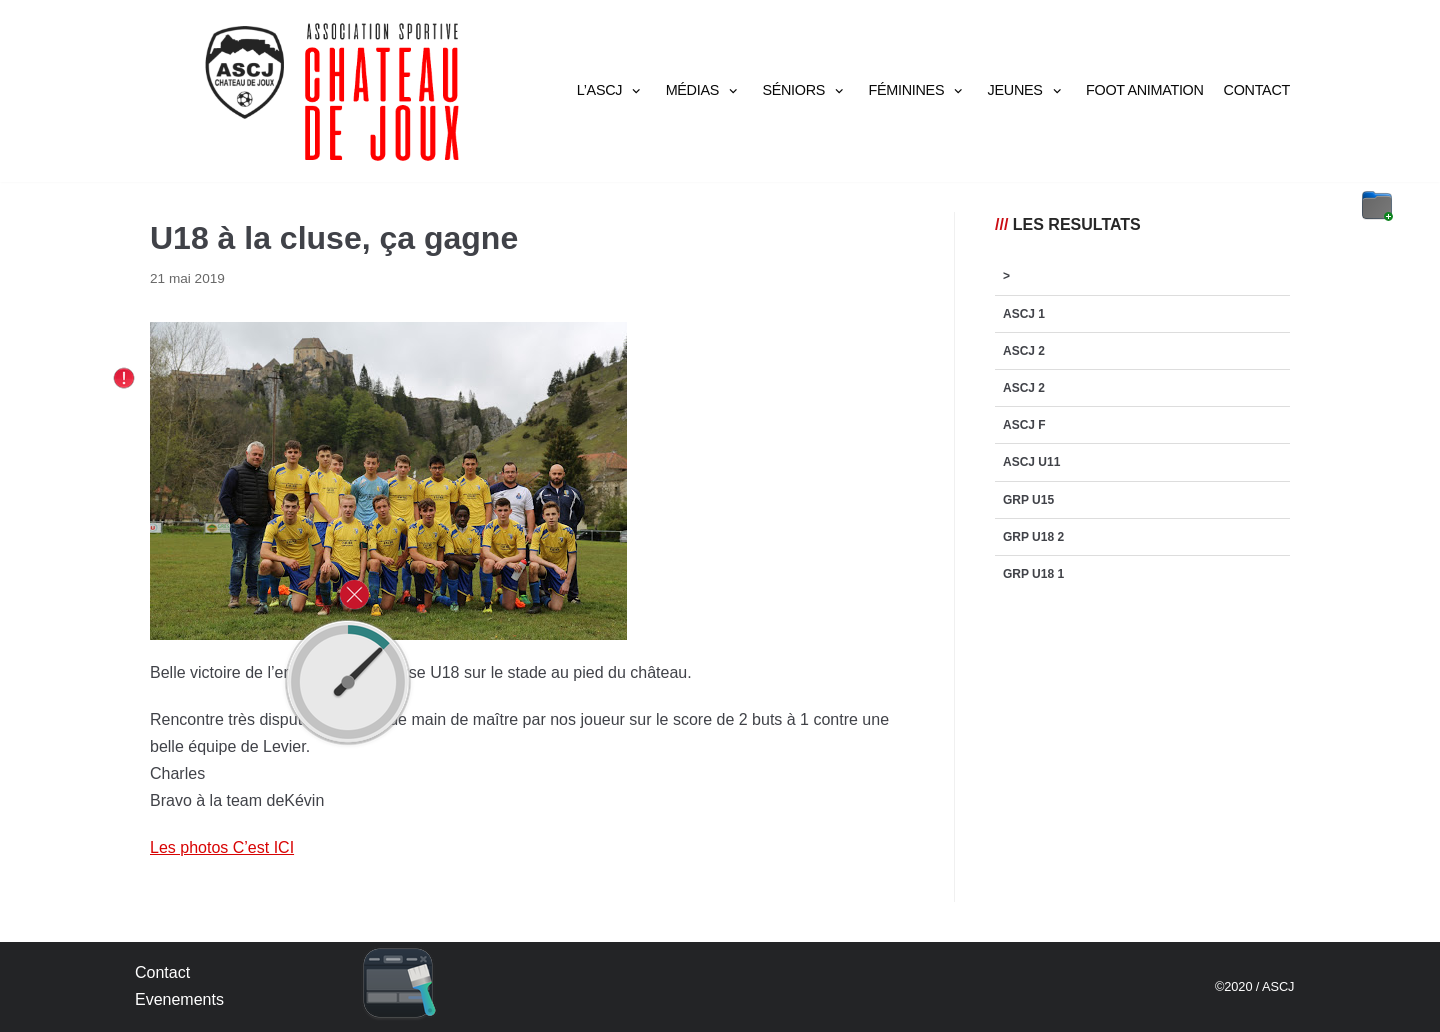  I want to click on indicates an application error or crash, so click(124, 378).